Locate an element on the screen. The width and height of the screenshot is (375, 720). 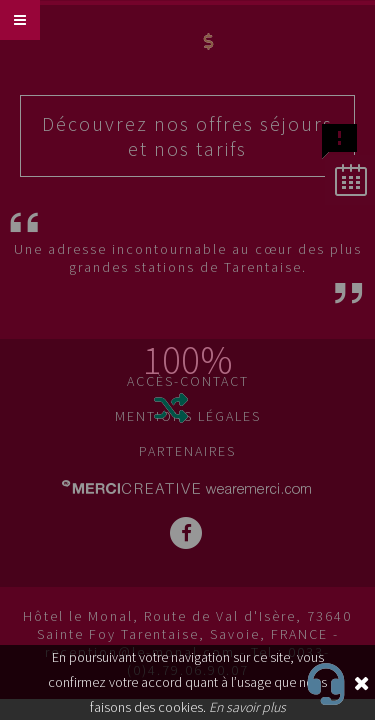
contact customer support is located at coordinates (326, 684).